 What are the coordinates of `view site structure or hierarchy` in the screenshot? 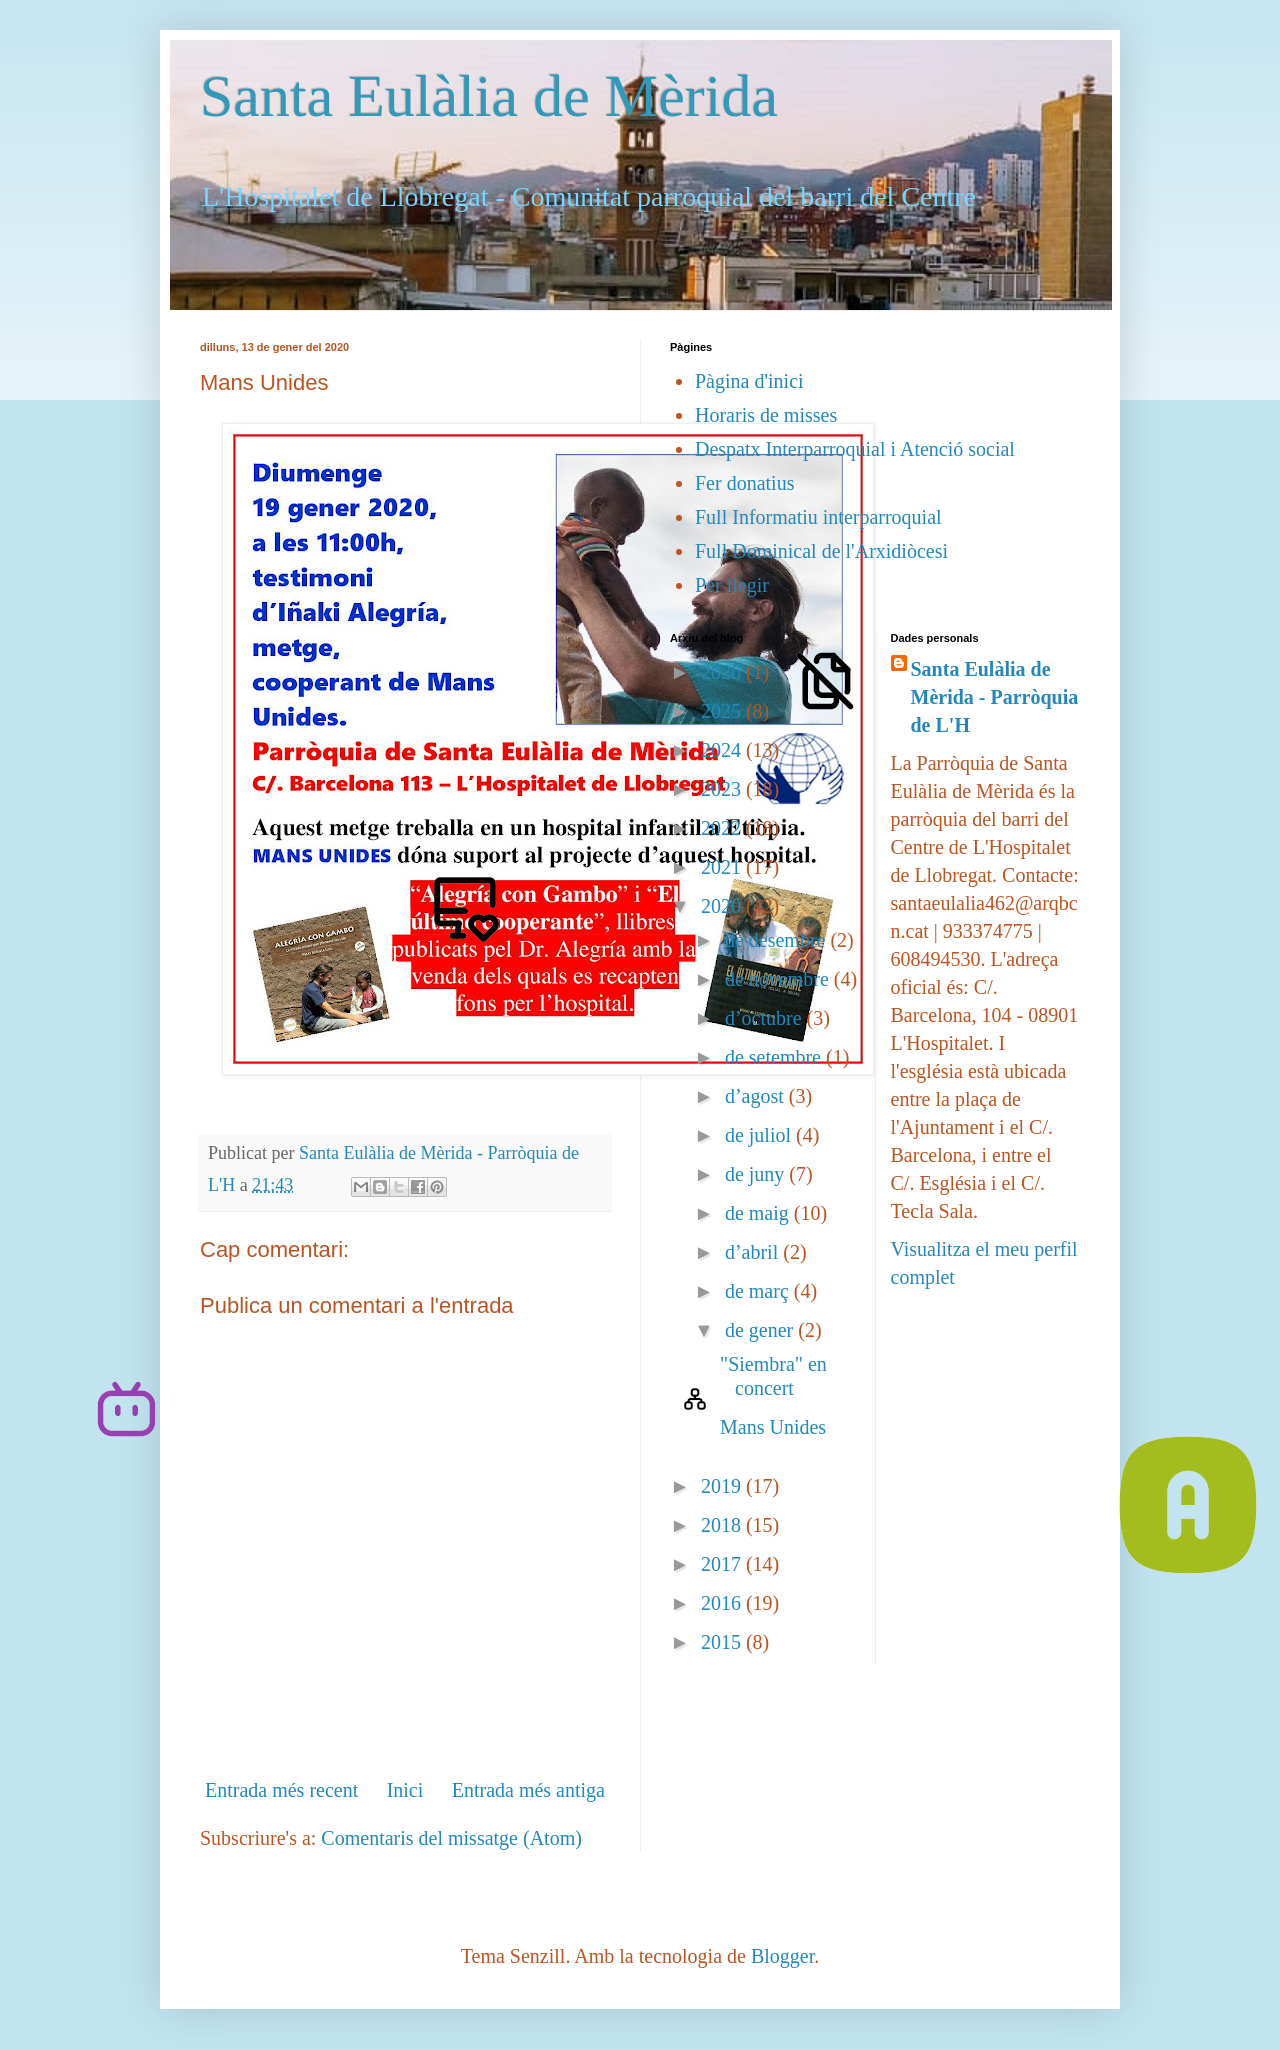 It's located at (695, 1399).